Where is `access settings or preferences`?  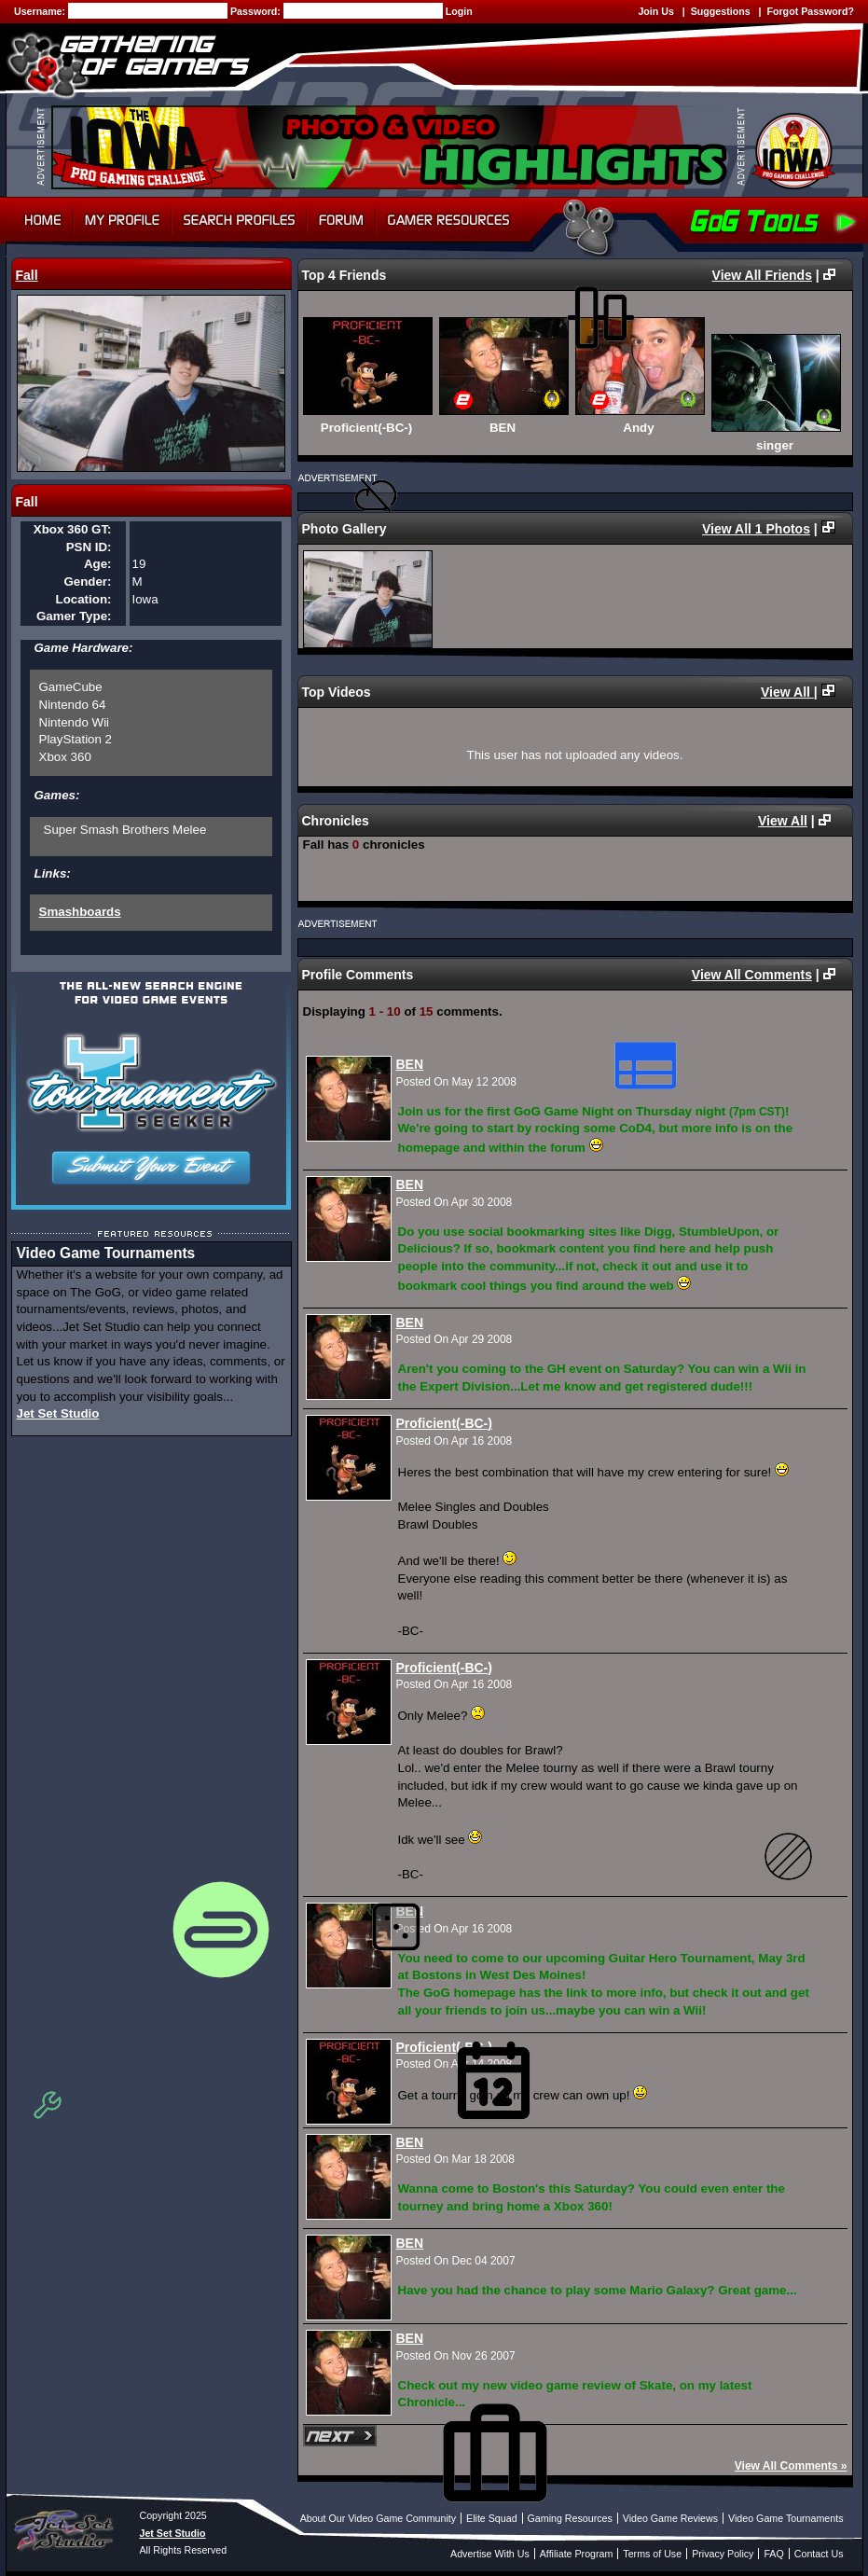
access settings or preferences is located at coordinates (48, 2105).